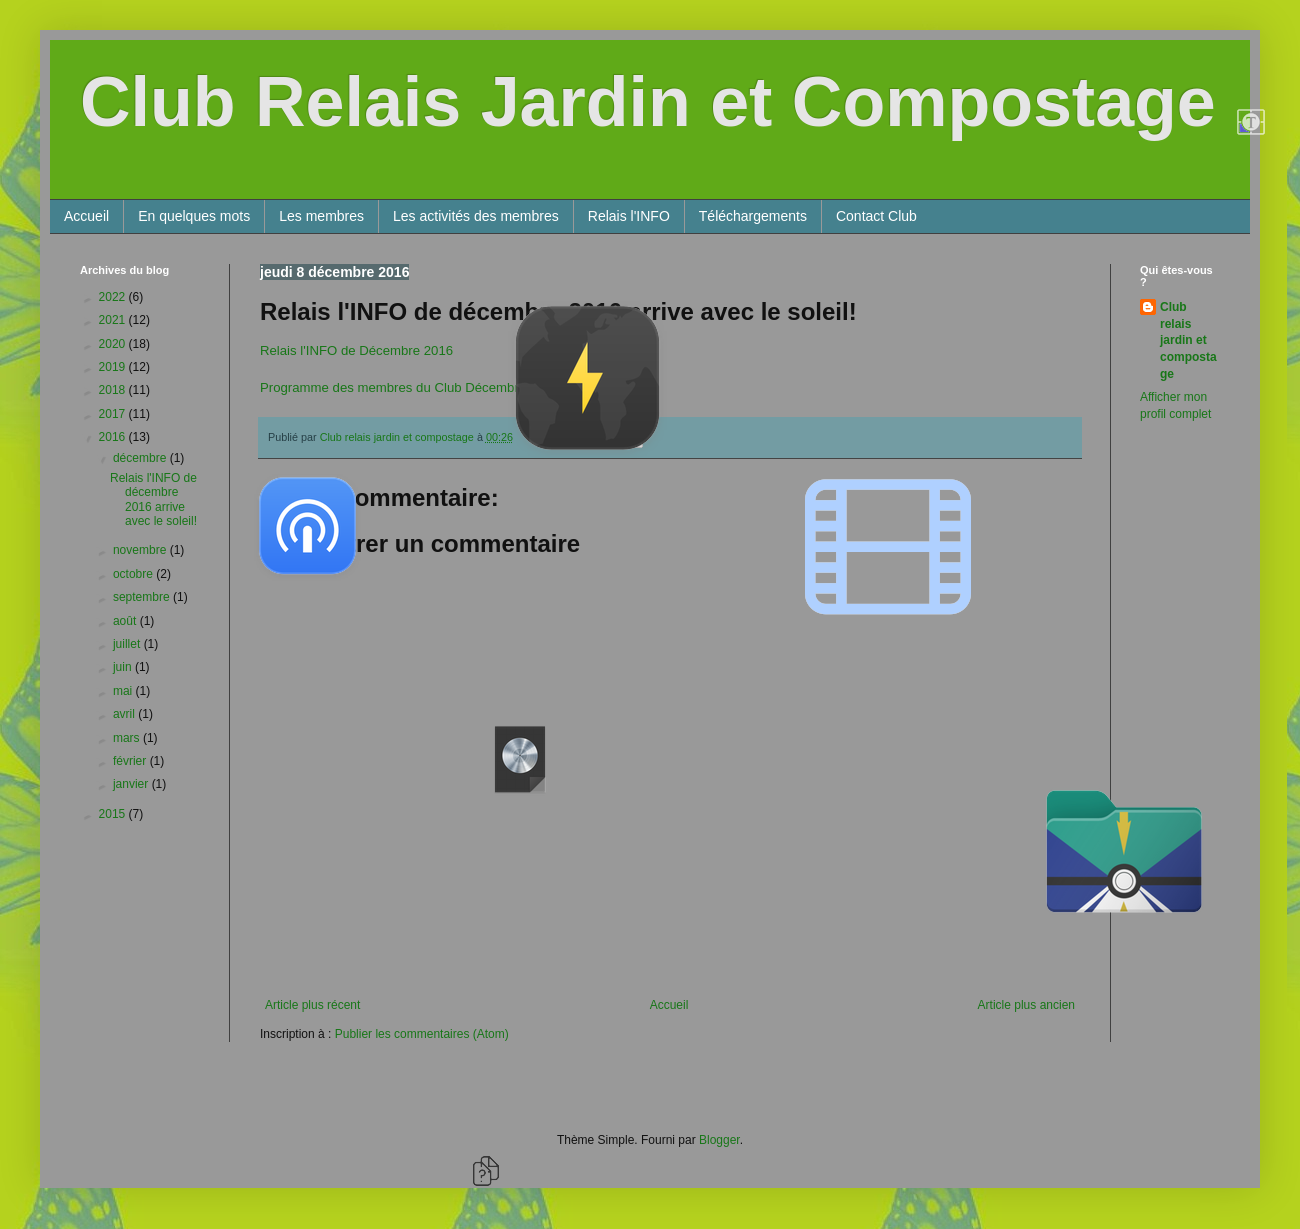 This screenshot has height=1229, width=1300. Describe the element at coordinates (520, 761) in the screenshot. I see `create a new song project from template in GarageBand` at that location.